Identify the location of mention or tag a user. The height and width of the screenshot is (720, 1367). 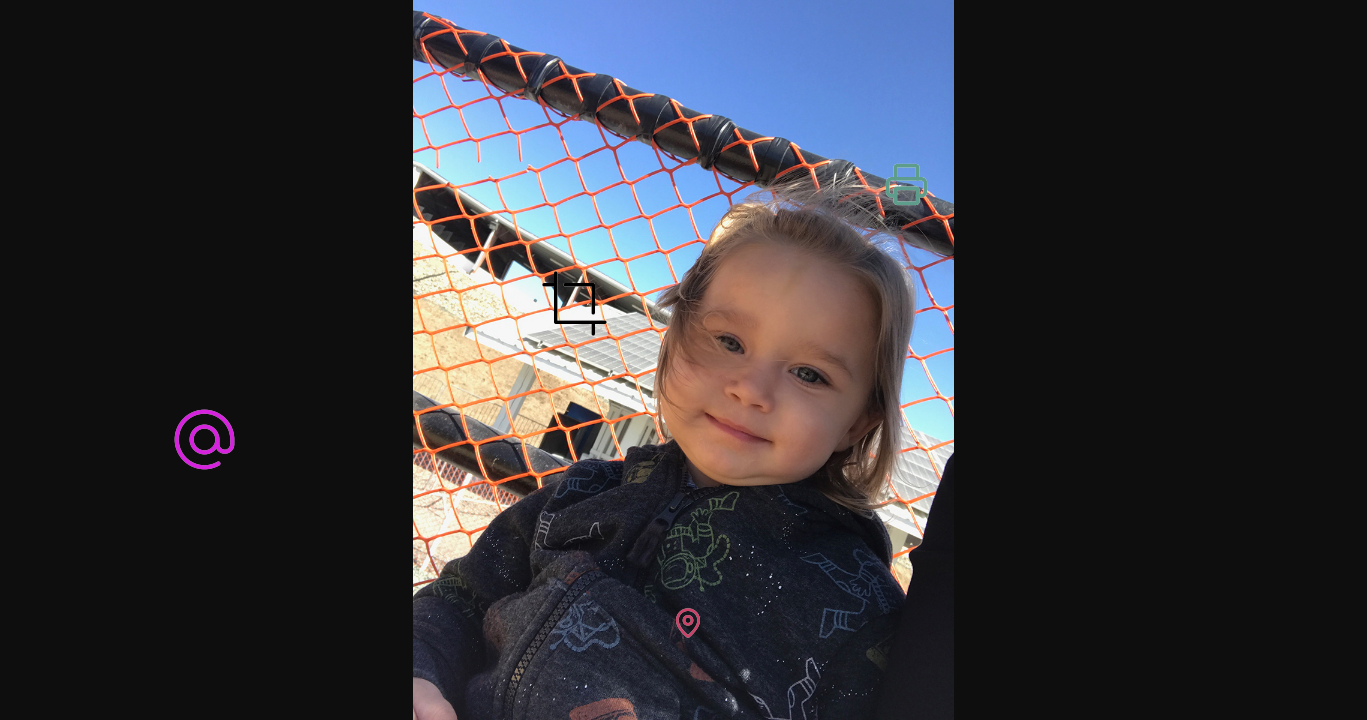
(204, 439).